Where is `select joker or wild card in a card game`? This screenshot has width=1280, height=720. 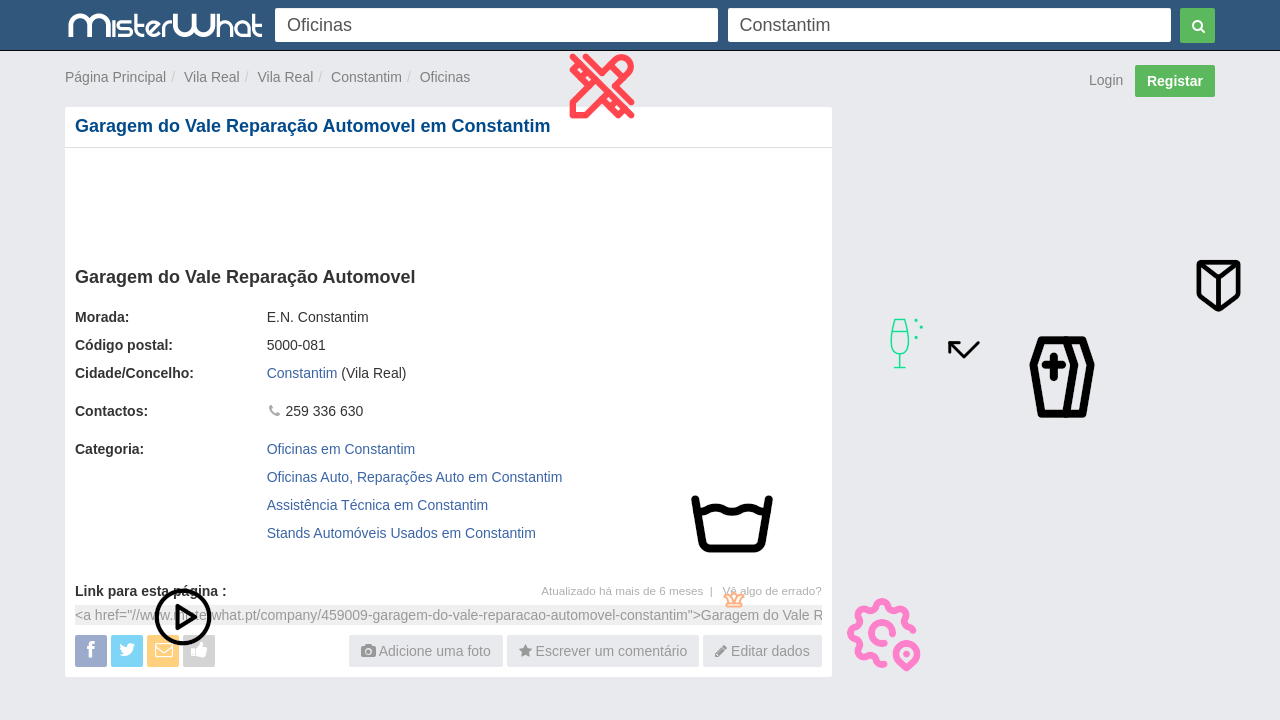
select joker or wild card in a card game is located at coordinates (734, 599).